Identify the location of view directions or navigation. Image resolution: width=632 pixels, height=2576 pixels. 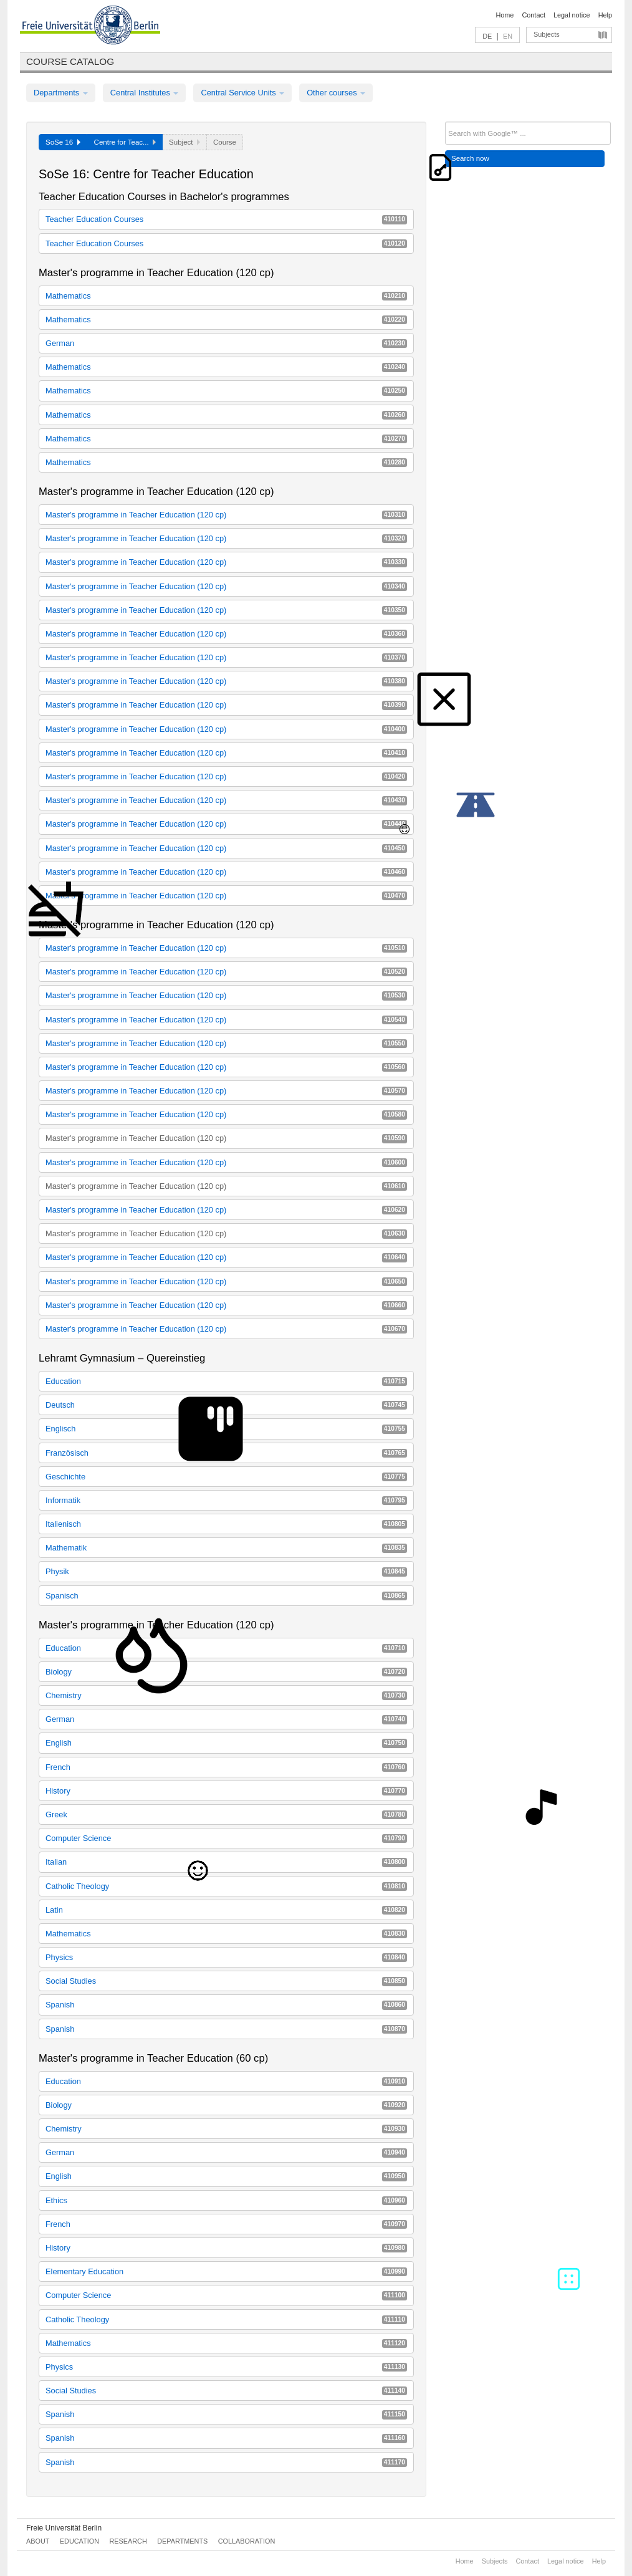
(476, 805).